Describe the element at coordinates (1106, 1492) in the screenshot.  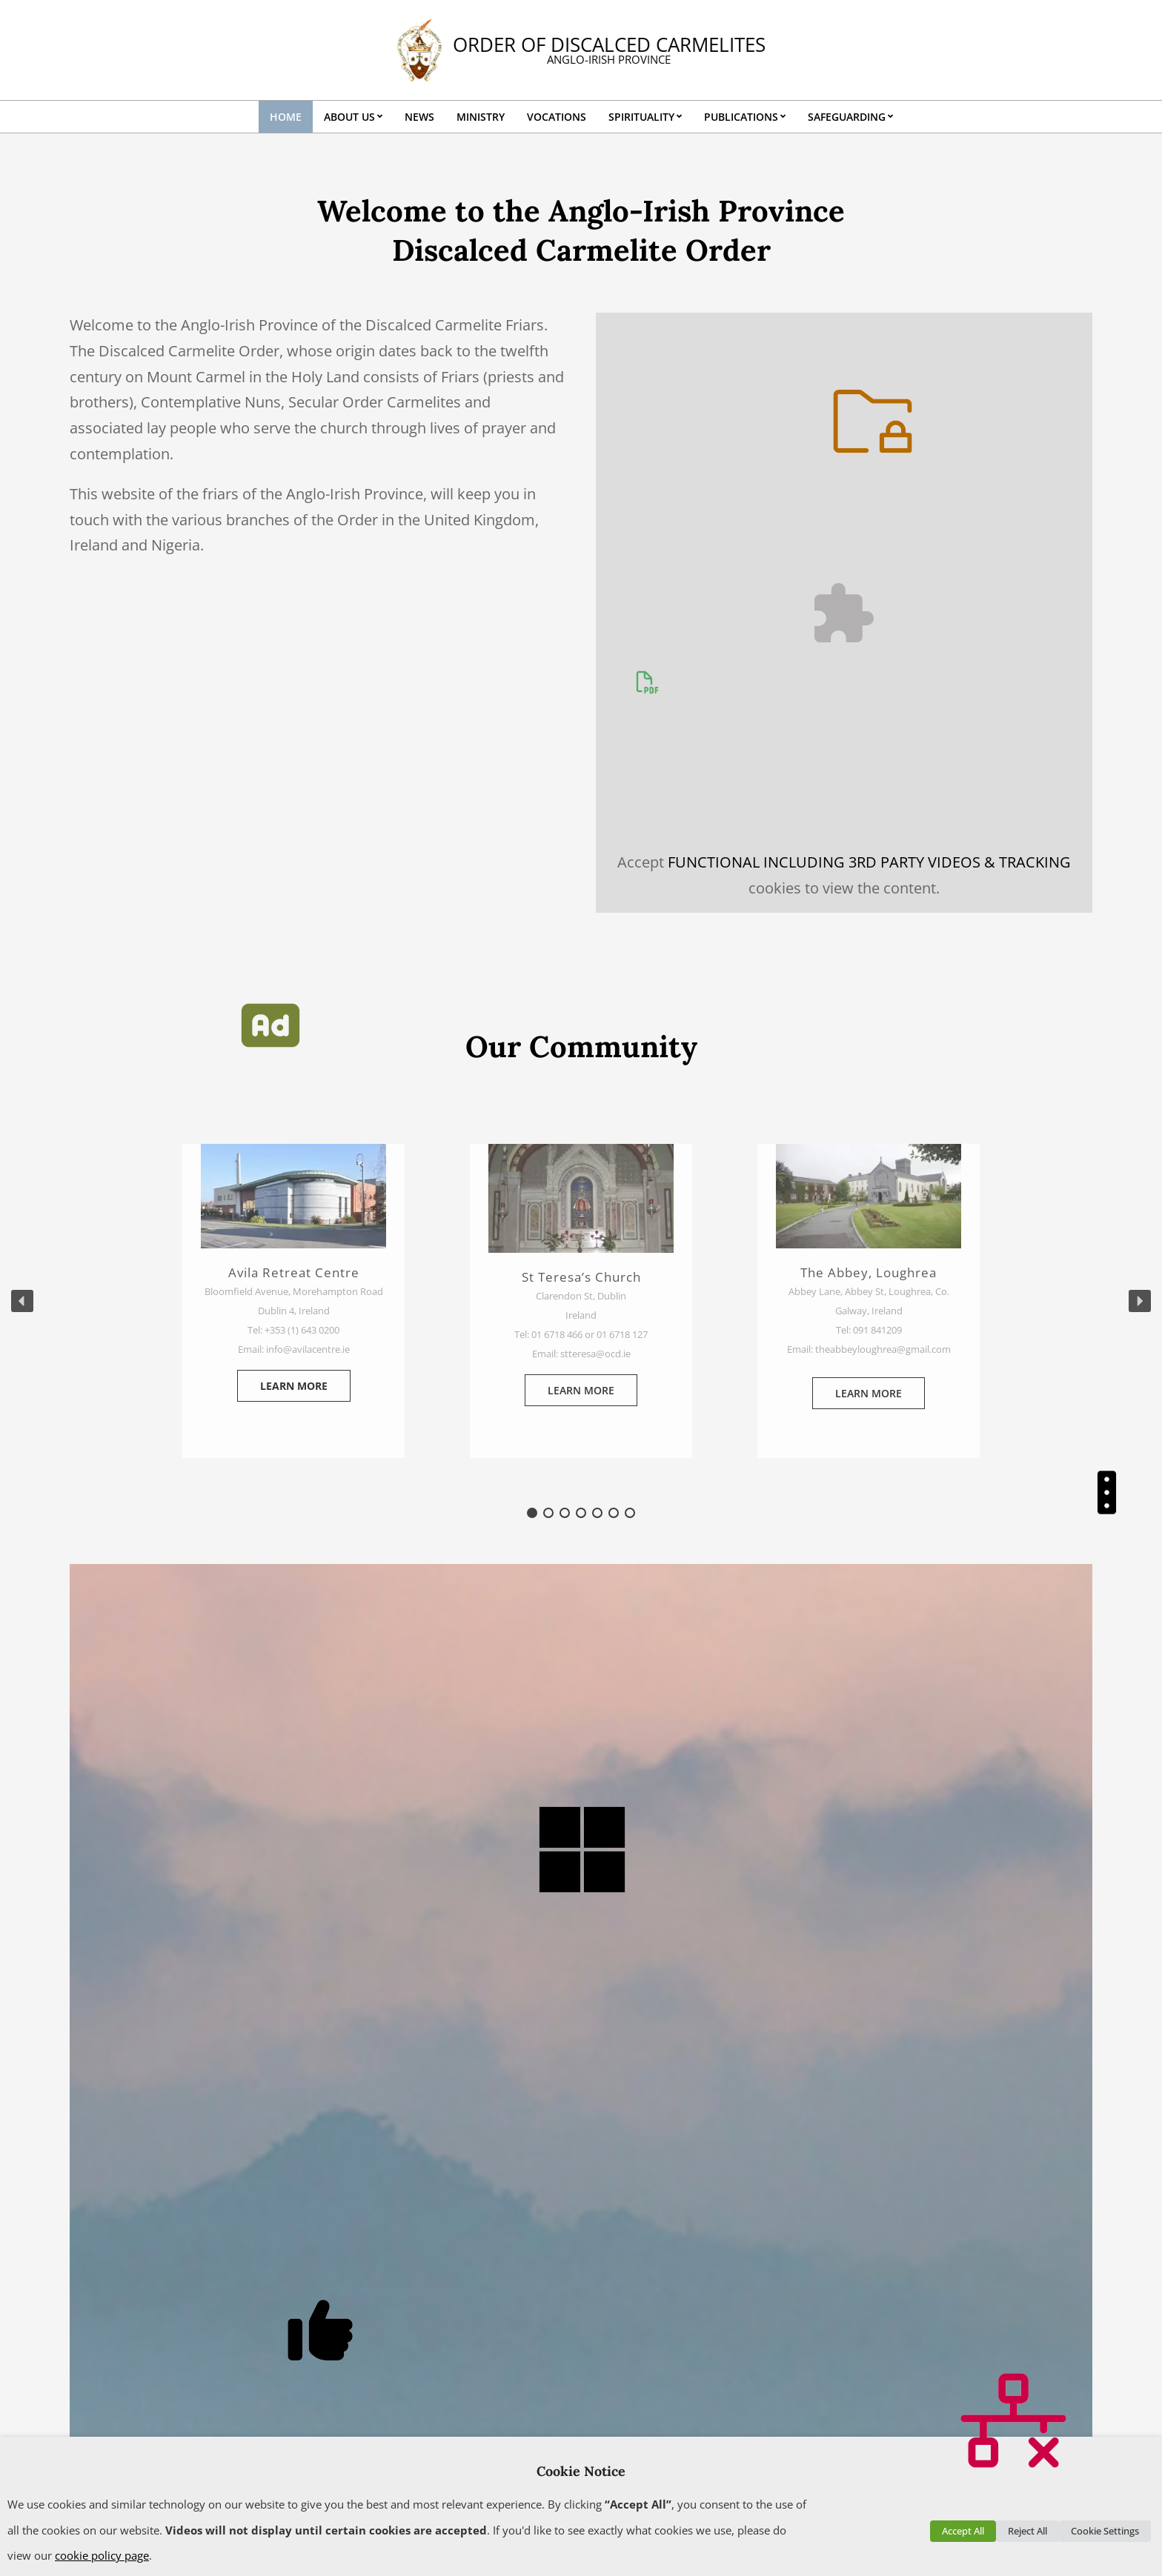
I see `open more options menu` at that location.